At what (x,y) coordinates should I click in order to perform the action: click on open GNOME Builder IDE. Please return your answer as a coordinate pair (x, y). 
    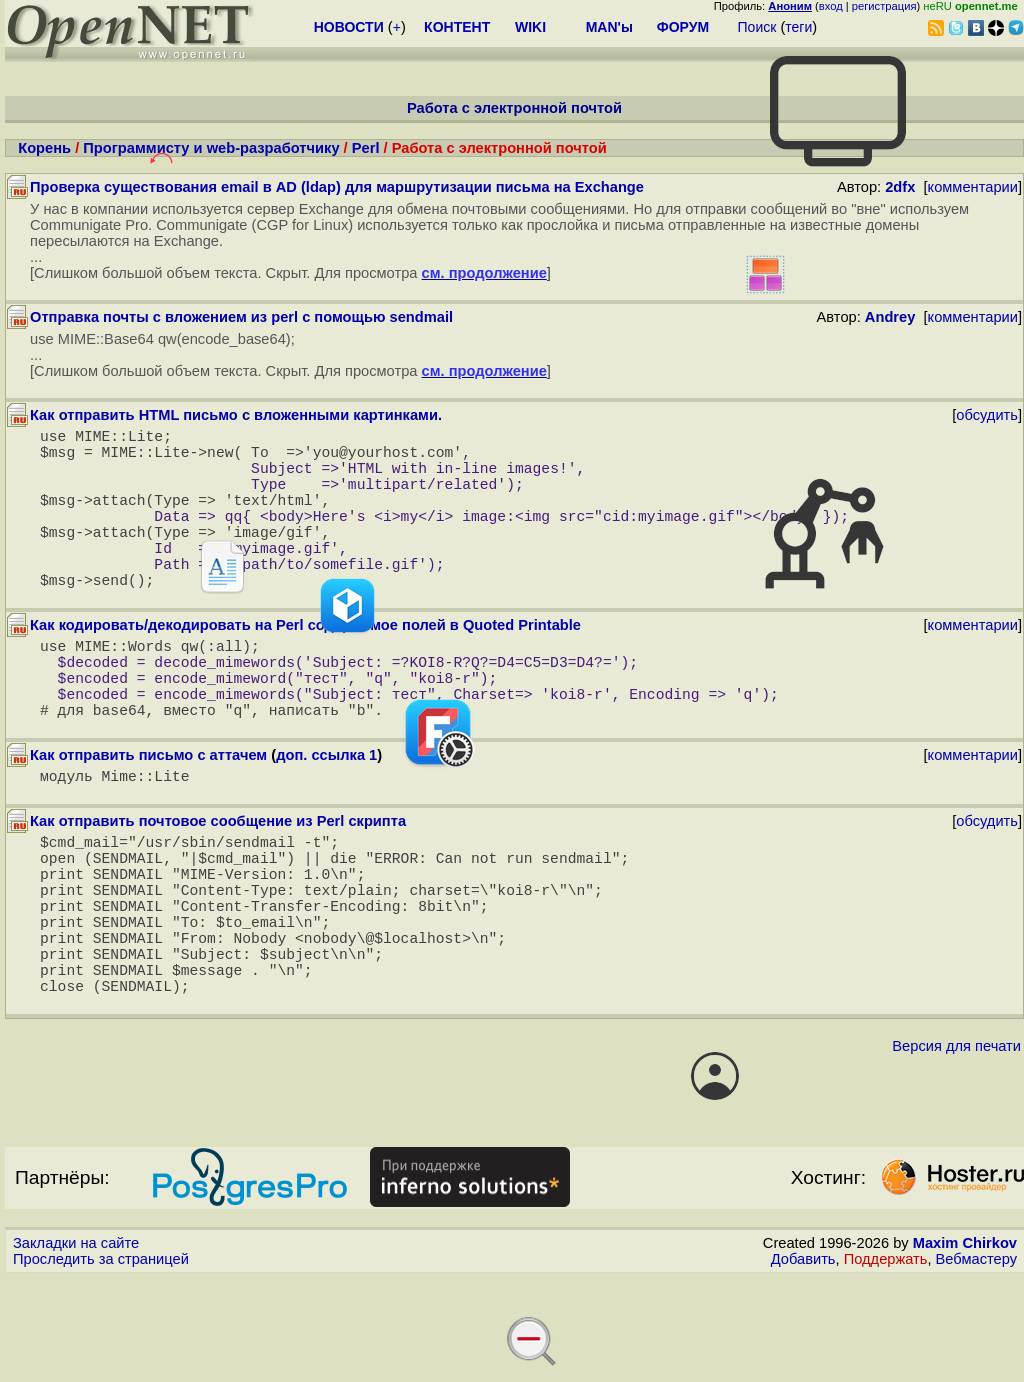
    Looking at the image, I should click on (824, 529).